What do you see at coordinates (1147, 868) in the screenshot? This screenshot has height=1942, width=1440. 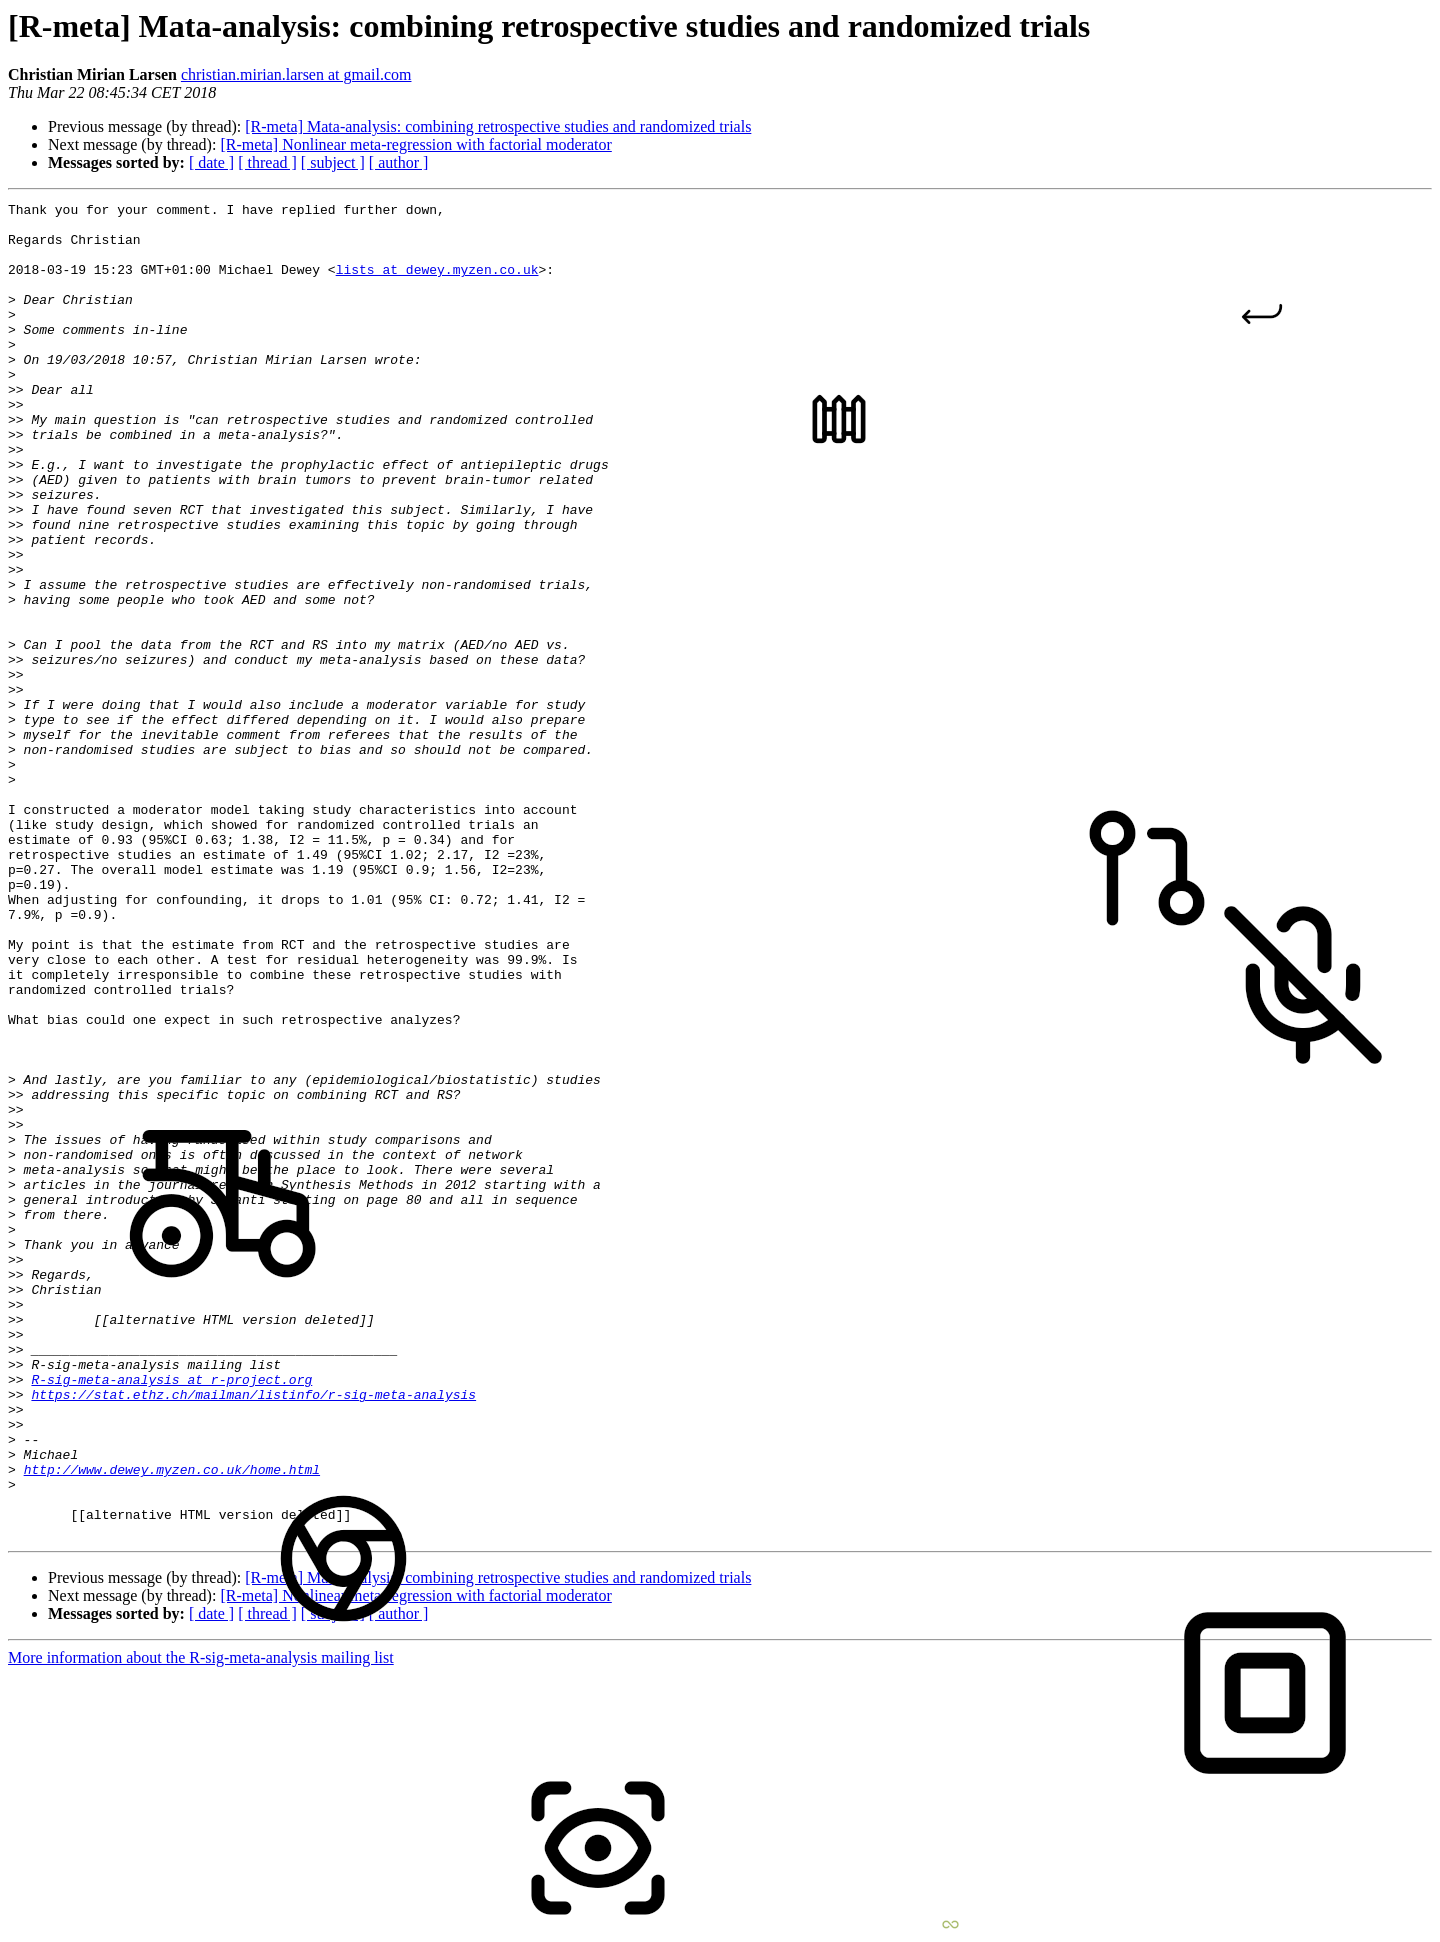 I see `create a new pull request` at bounding box center [1147, 868].